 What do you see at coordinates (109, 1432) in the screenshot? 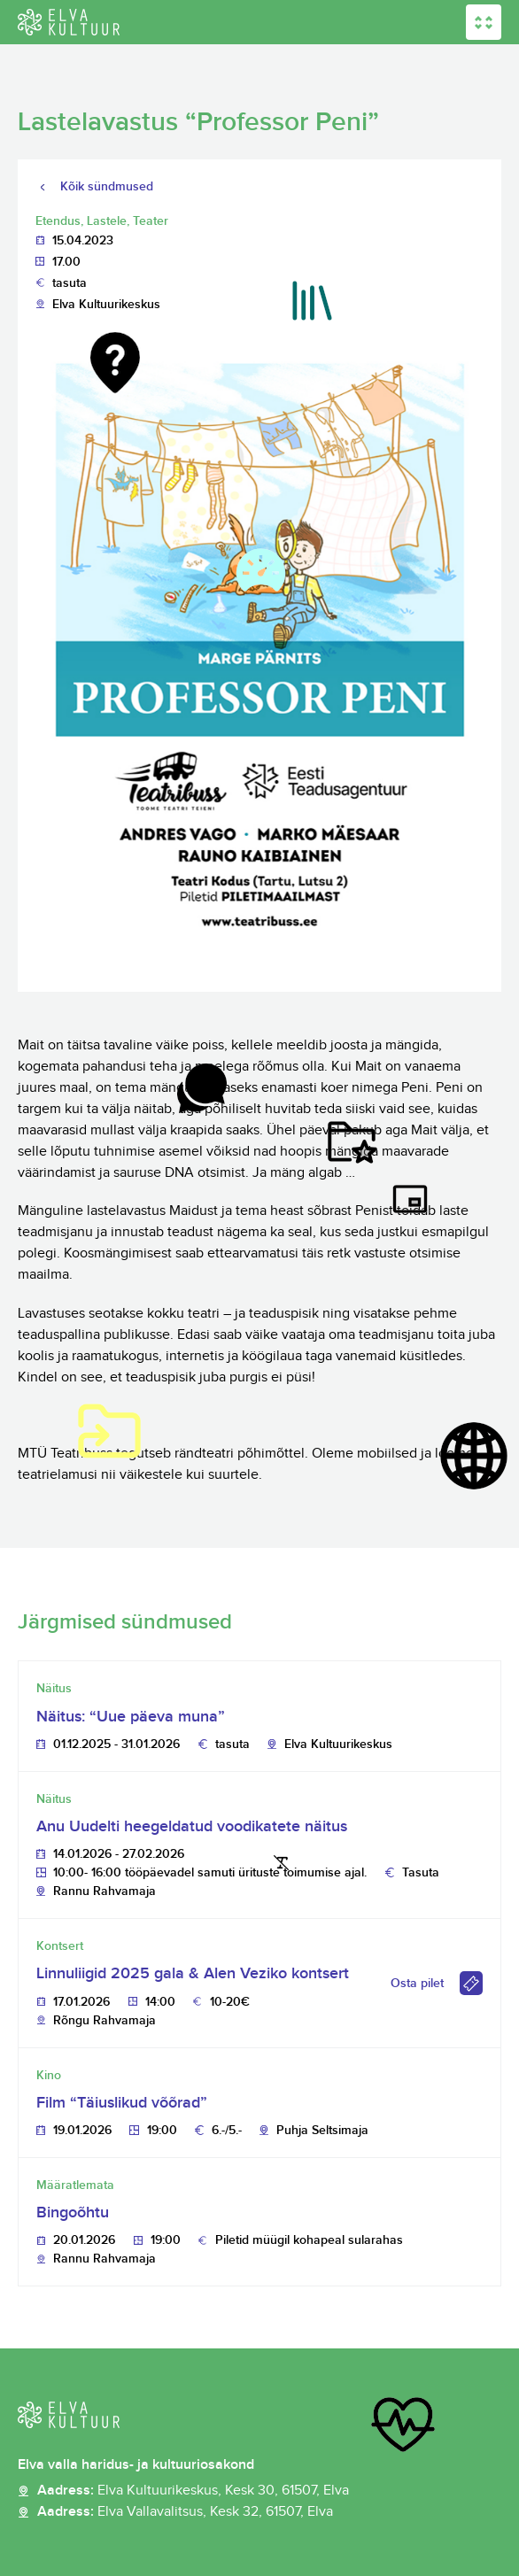
I see `create a symbolic link to this folder` at bounding box center [109, 1432].